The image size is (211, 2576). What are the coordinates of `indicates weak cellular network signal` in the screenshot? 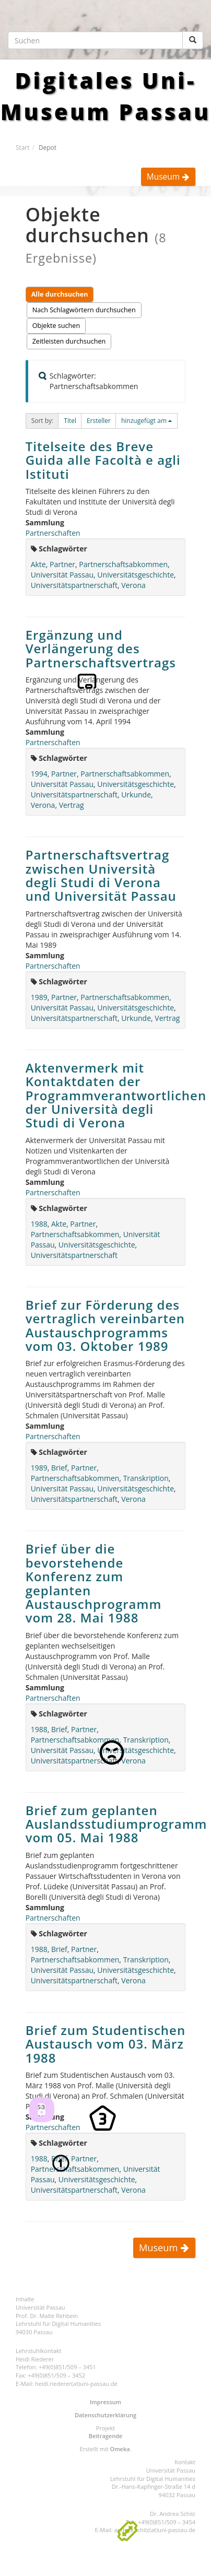 It's located at (81, 1447).